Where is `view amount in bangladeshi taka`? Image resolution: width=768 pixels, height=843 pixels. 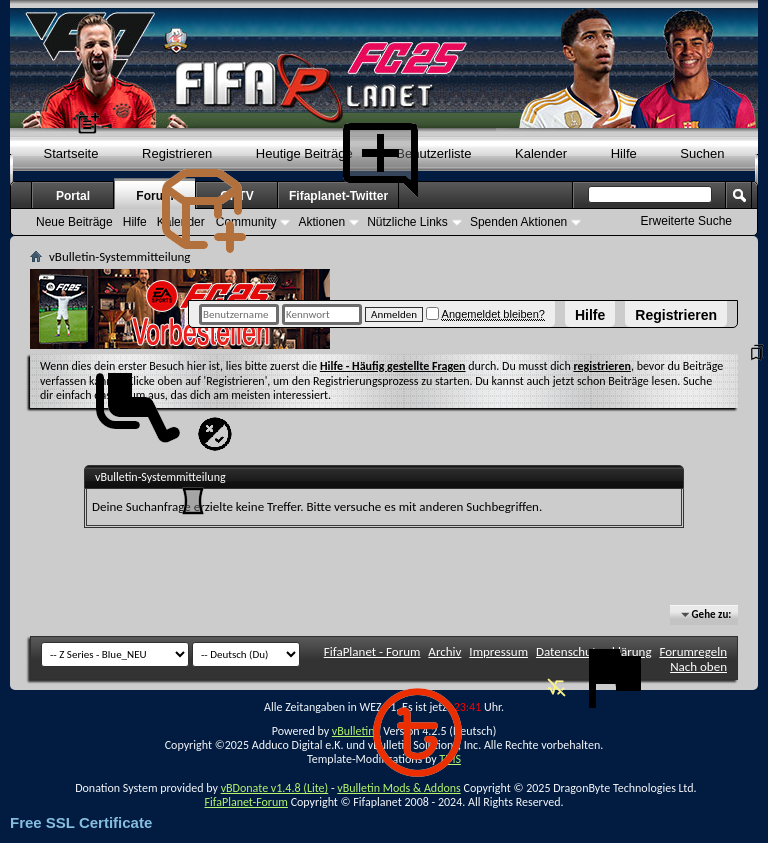 view amount in bangladeshi taka is located at coordinates (417, 732).